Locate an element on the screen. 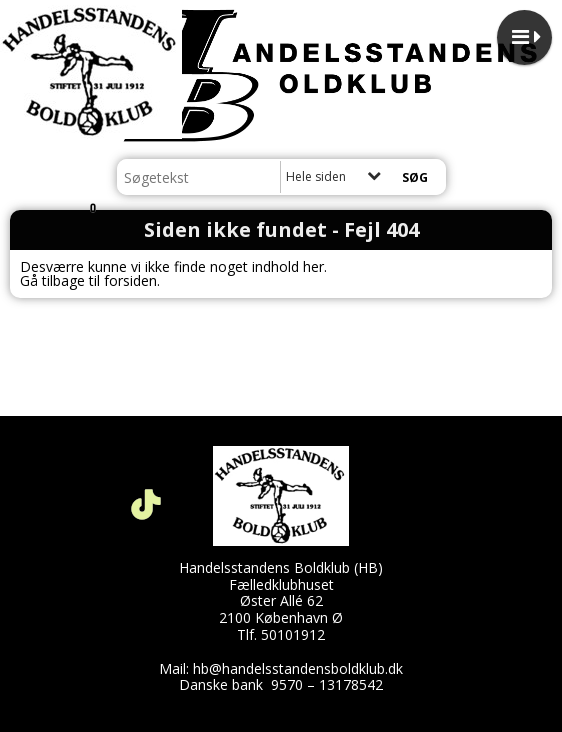 This screenshot has height=732, width=562. open the TikTok app is located at coordinates (146, 505).